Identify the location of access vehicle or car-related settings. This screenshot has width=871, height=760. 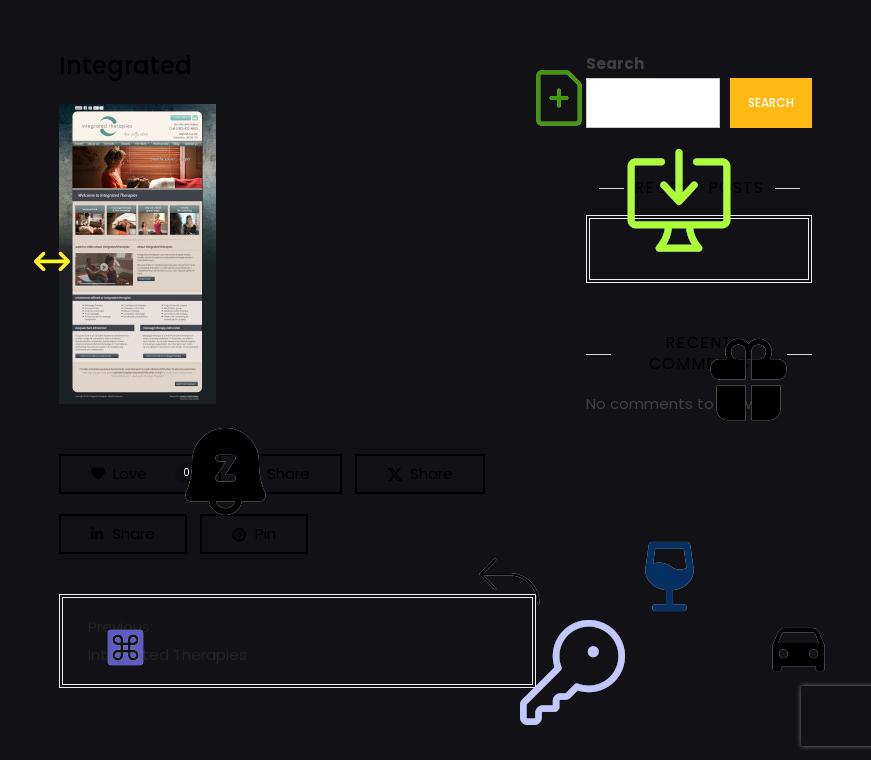
(798, 649).